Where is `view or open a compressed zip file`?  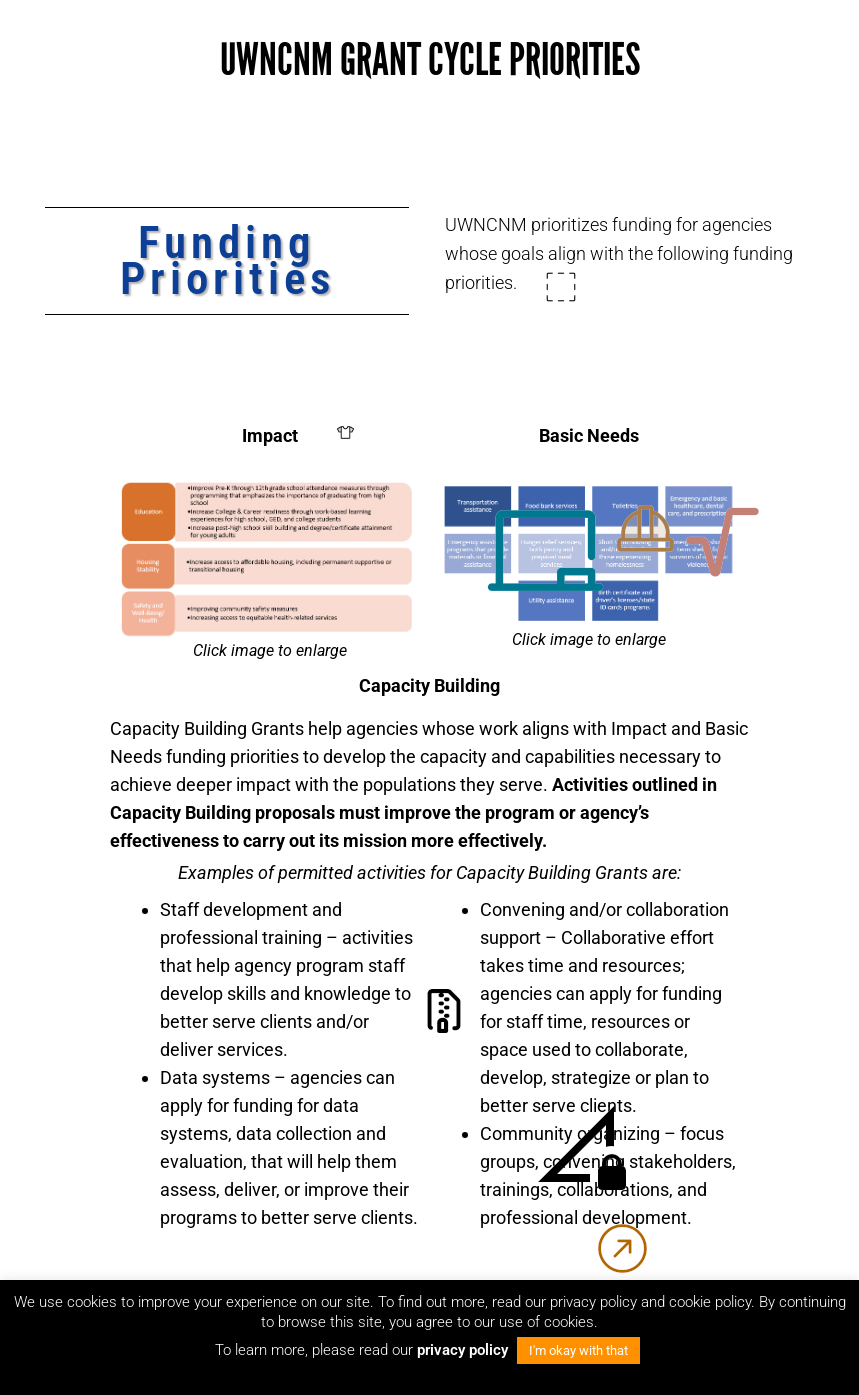 view or open a compressed zip file is located at coordinates (444, 1011).